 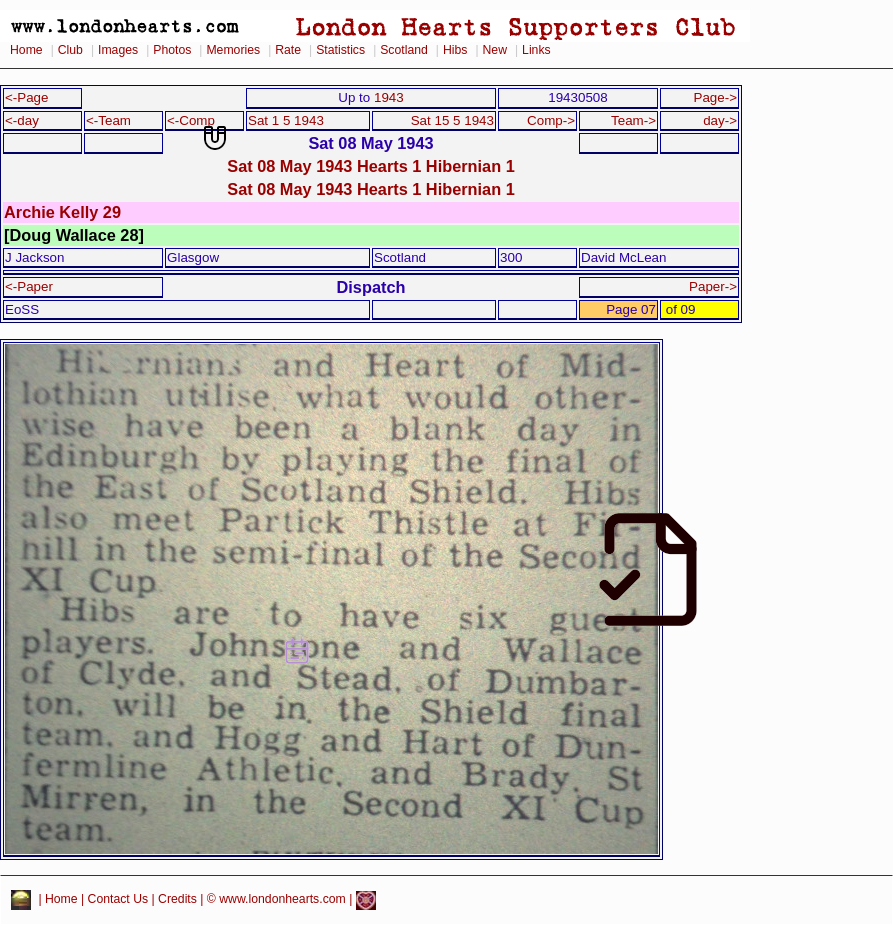 I want to click on file successfully uploaded or saved, so click(x=650, y=569).